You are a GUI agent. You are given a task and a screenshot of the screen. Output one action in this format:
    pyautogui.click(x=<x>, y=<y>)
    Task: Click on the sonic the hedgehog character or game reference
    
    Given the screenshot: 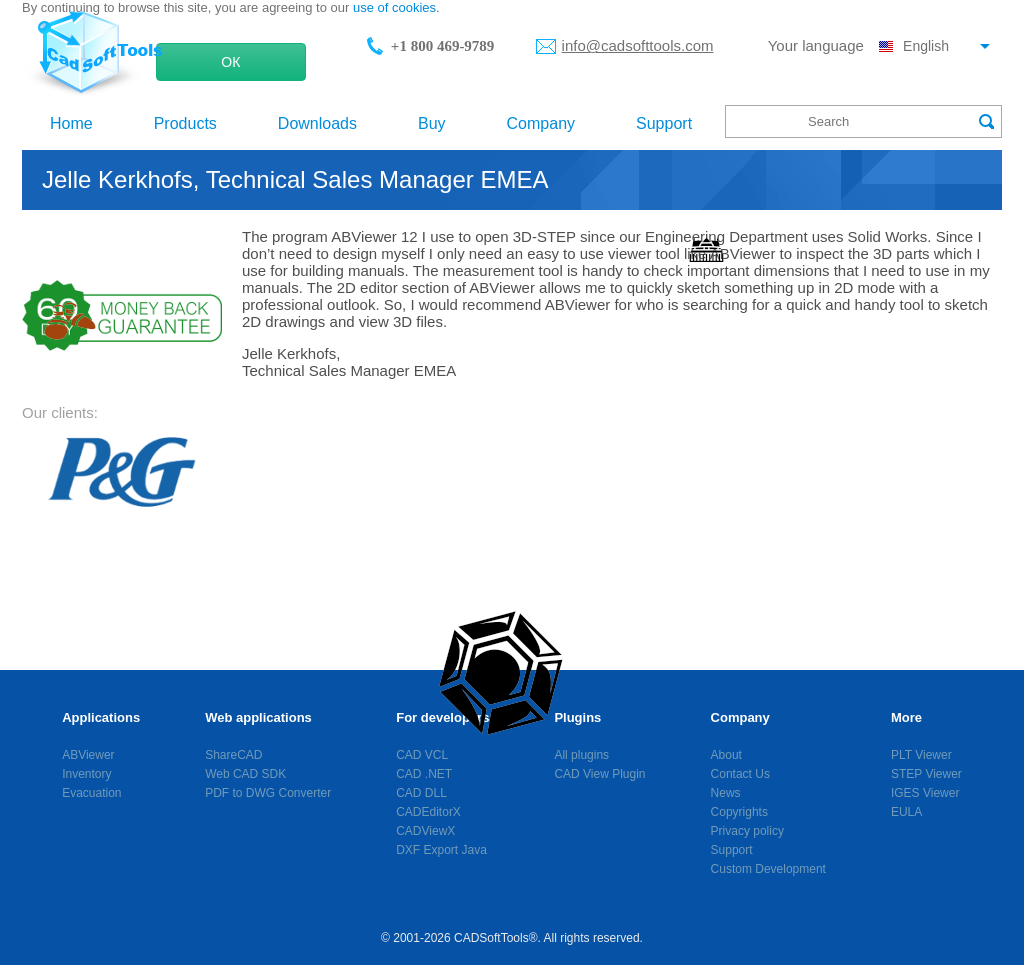 What is the action you would take?
    pyautogui.click(x=70, y=321)
    